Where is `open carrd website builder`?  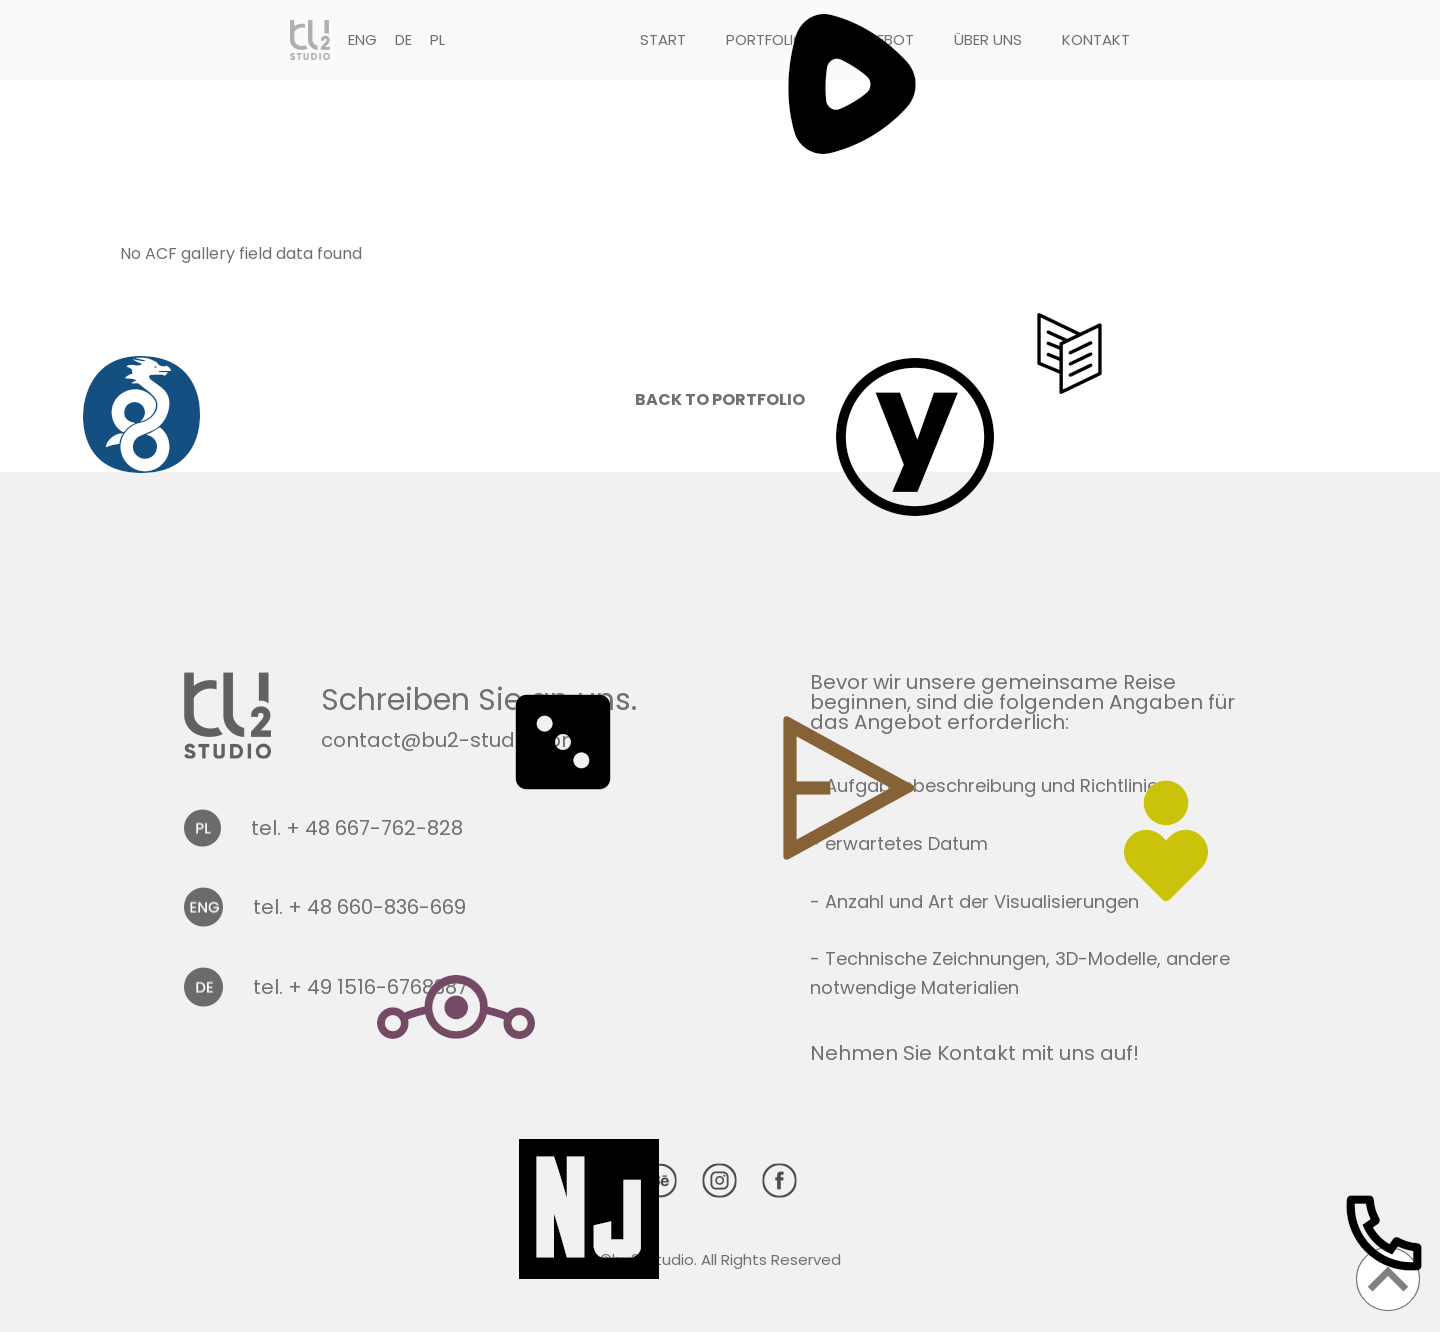
open carrd website builder is located at coordinates (1069, 353).